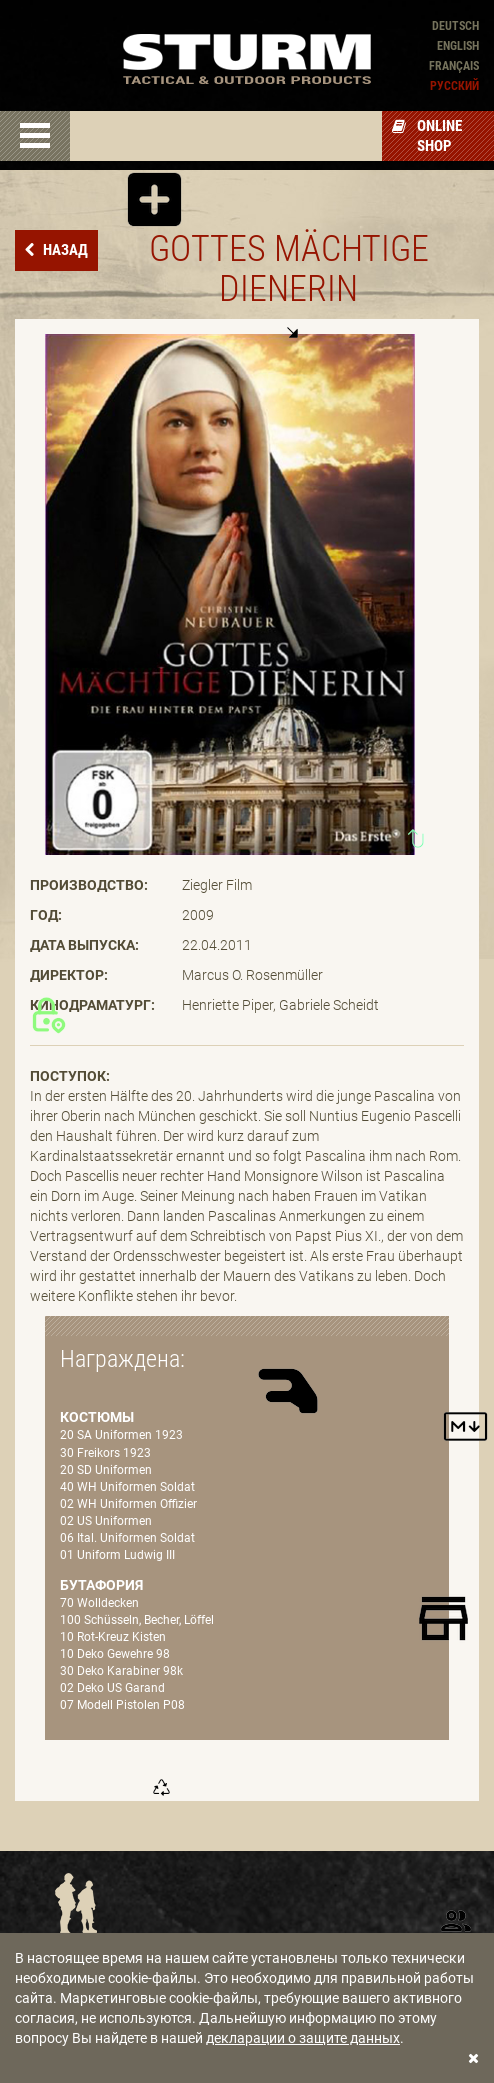 This screenshot has width=494, height=2083. What do you see at coordinates (288, 1391) in the screenshot?
I see `lizard gesture for rock-paper-scissors-lizard-spock game` at bounding box center [288, 1391].